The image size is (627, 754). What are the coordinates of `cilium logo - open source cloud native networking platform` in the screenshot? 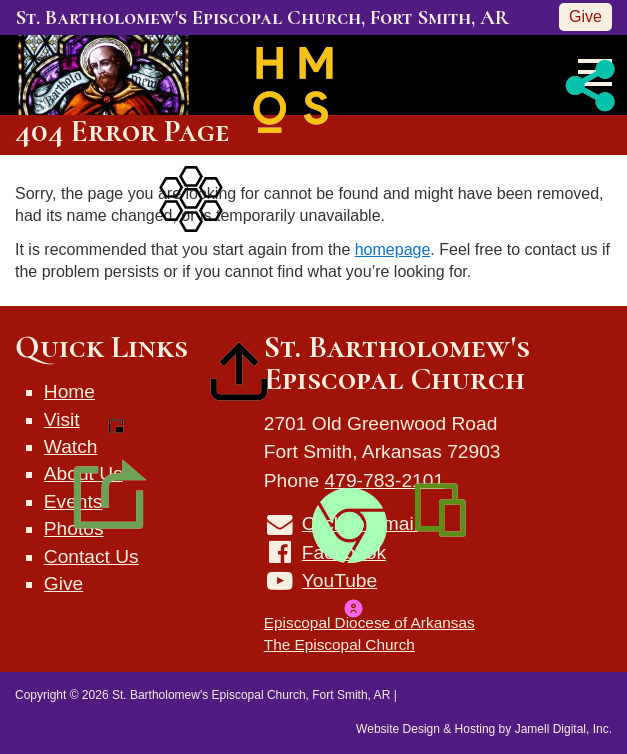 It's located at (191, 199).